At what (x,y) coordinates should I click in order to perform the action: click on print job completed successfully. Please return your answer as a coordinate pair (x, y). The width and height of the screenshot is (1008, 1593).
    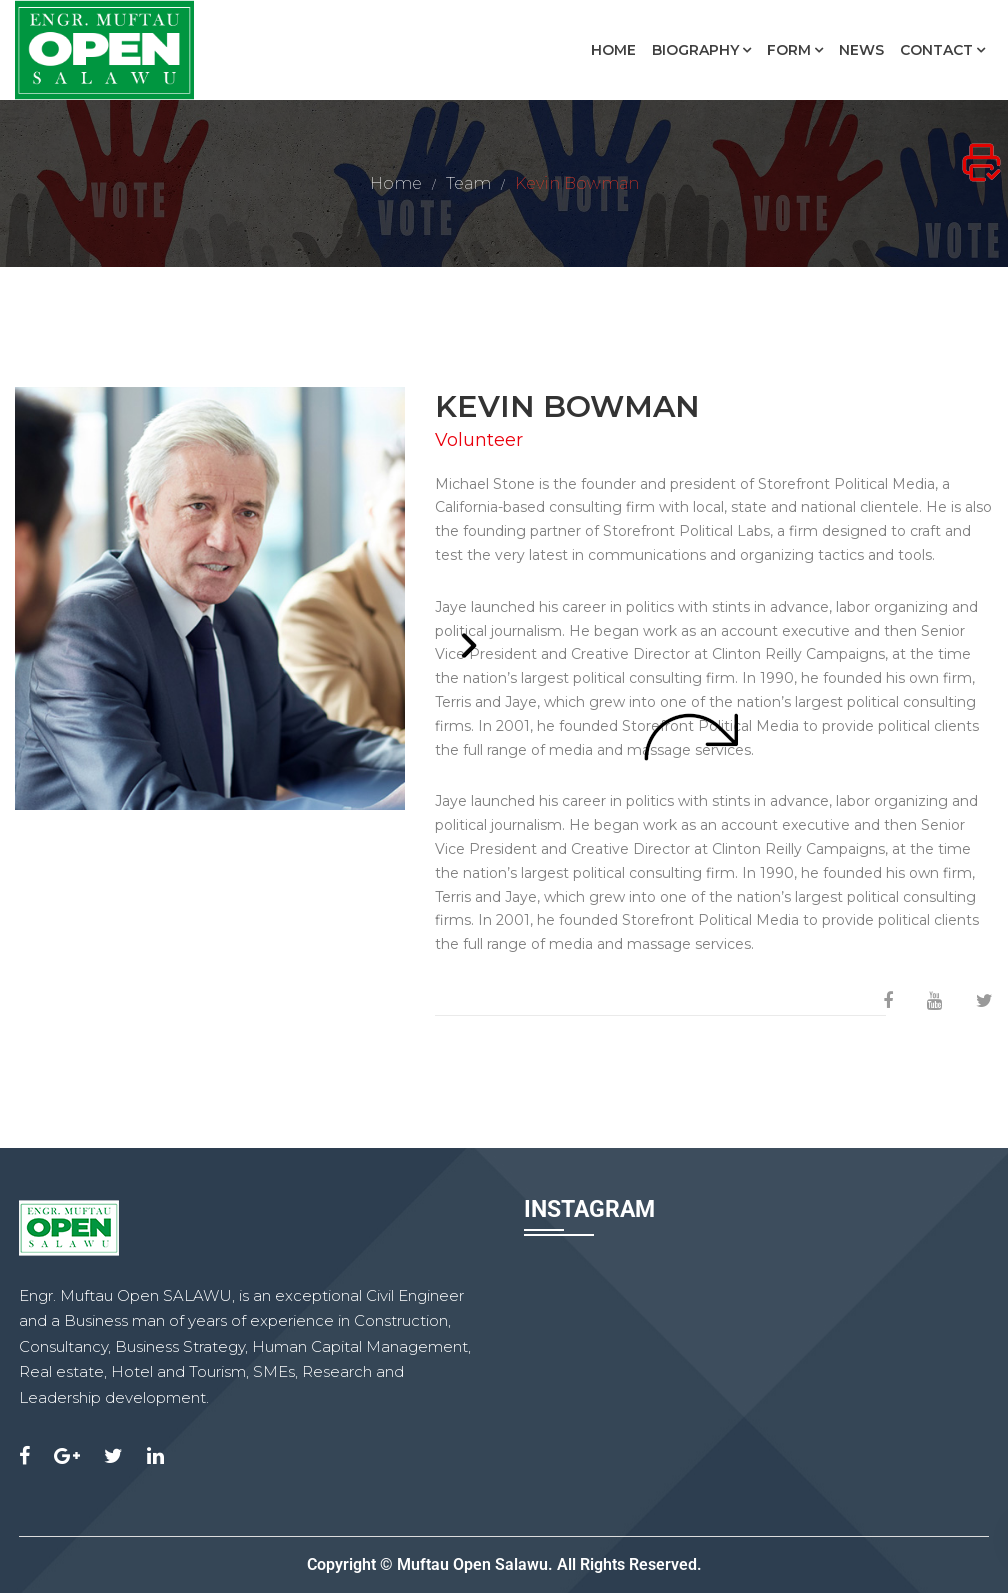
    Looking at the image, I should click on (981, 162).